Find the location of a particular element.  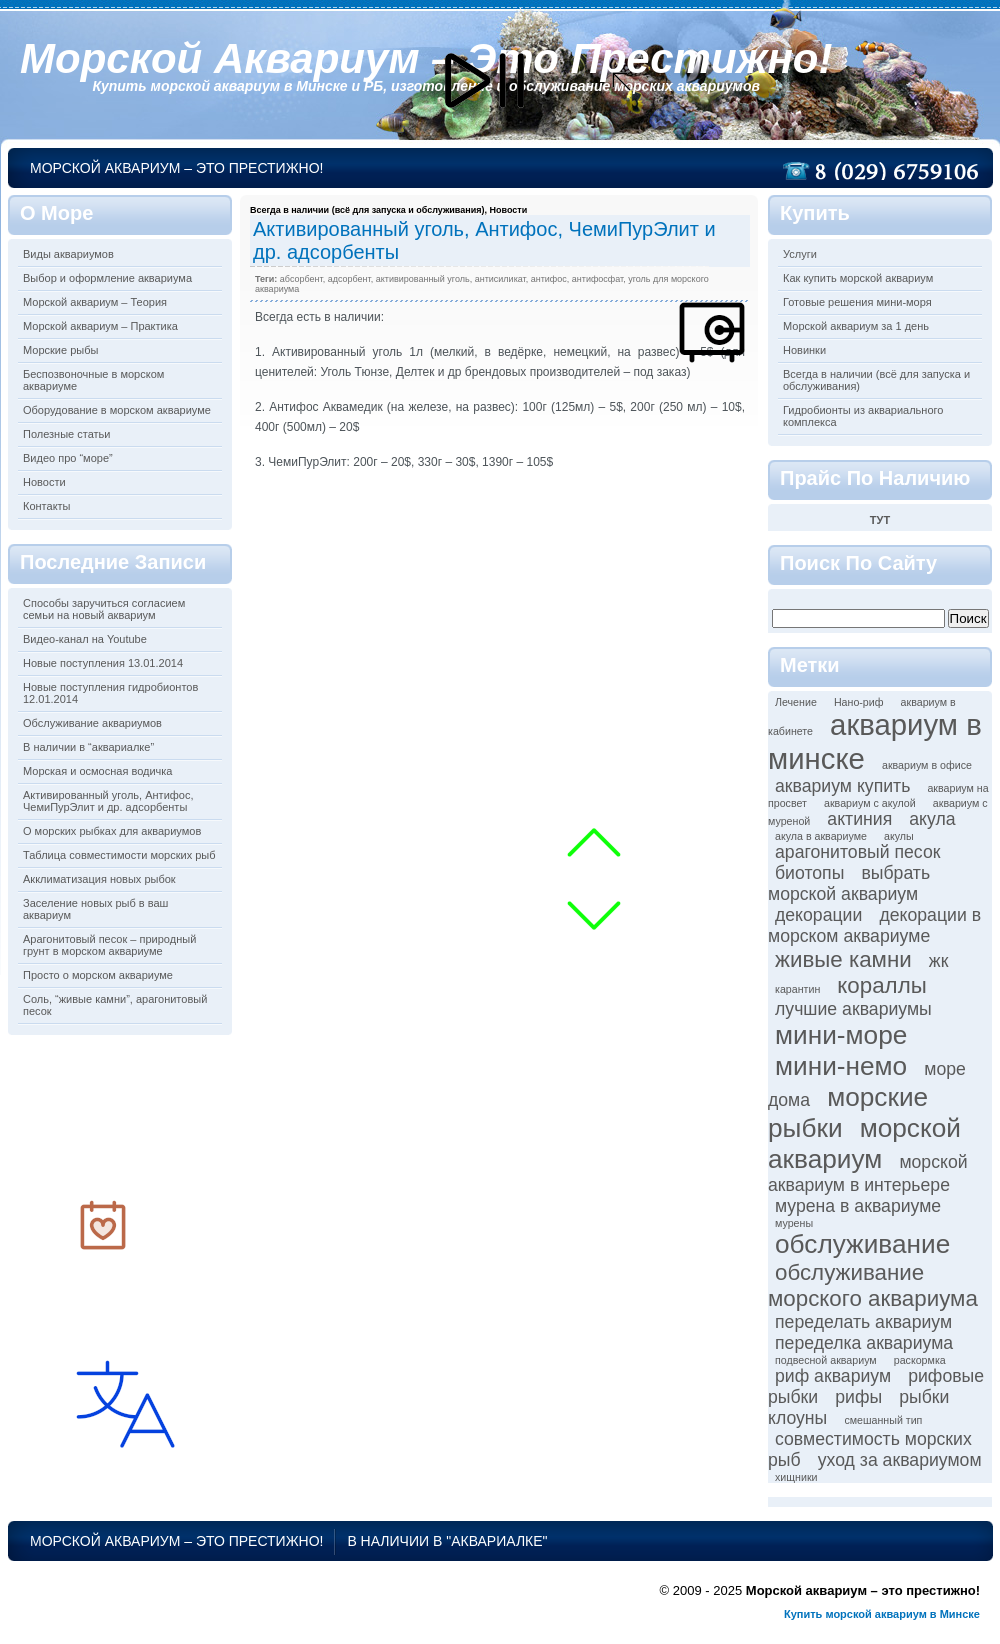

expand or collapse a dropdown menu is located at coordinates (594, 879).